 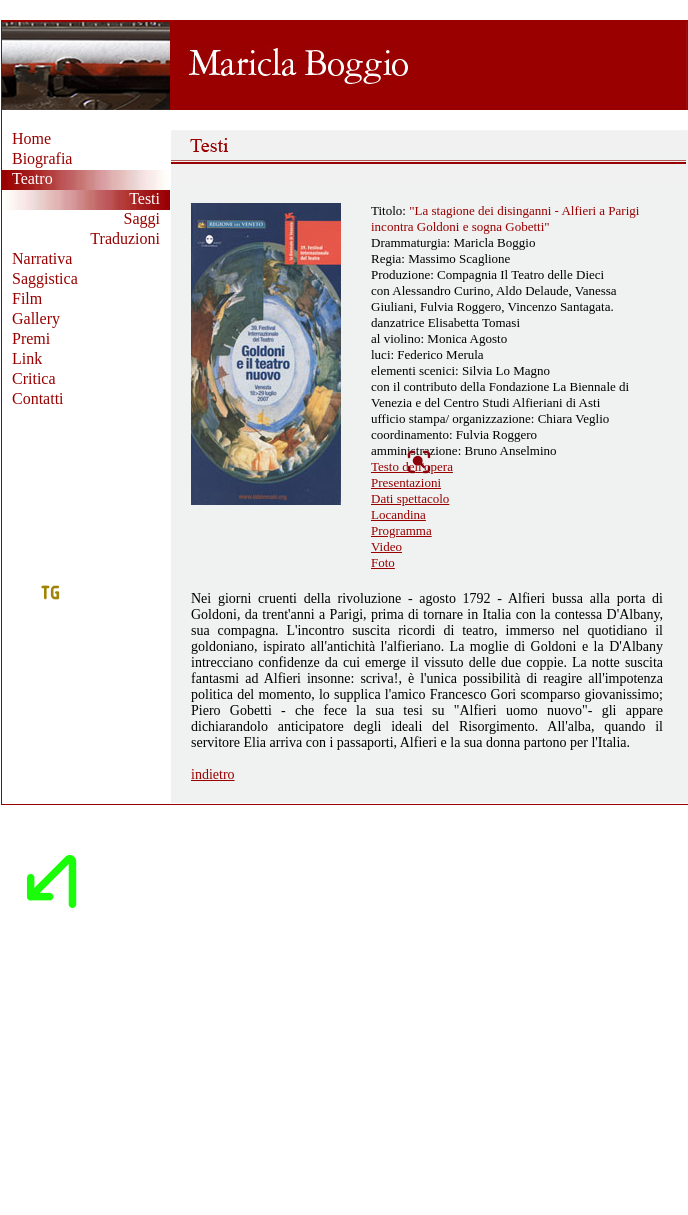 I want to click on make a sharp left turn in navigation, so click(x=53, y=881).